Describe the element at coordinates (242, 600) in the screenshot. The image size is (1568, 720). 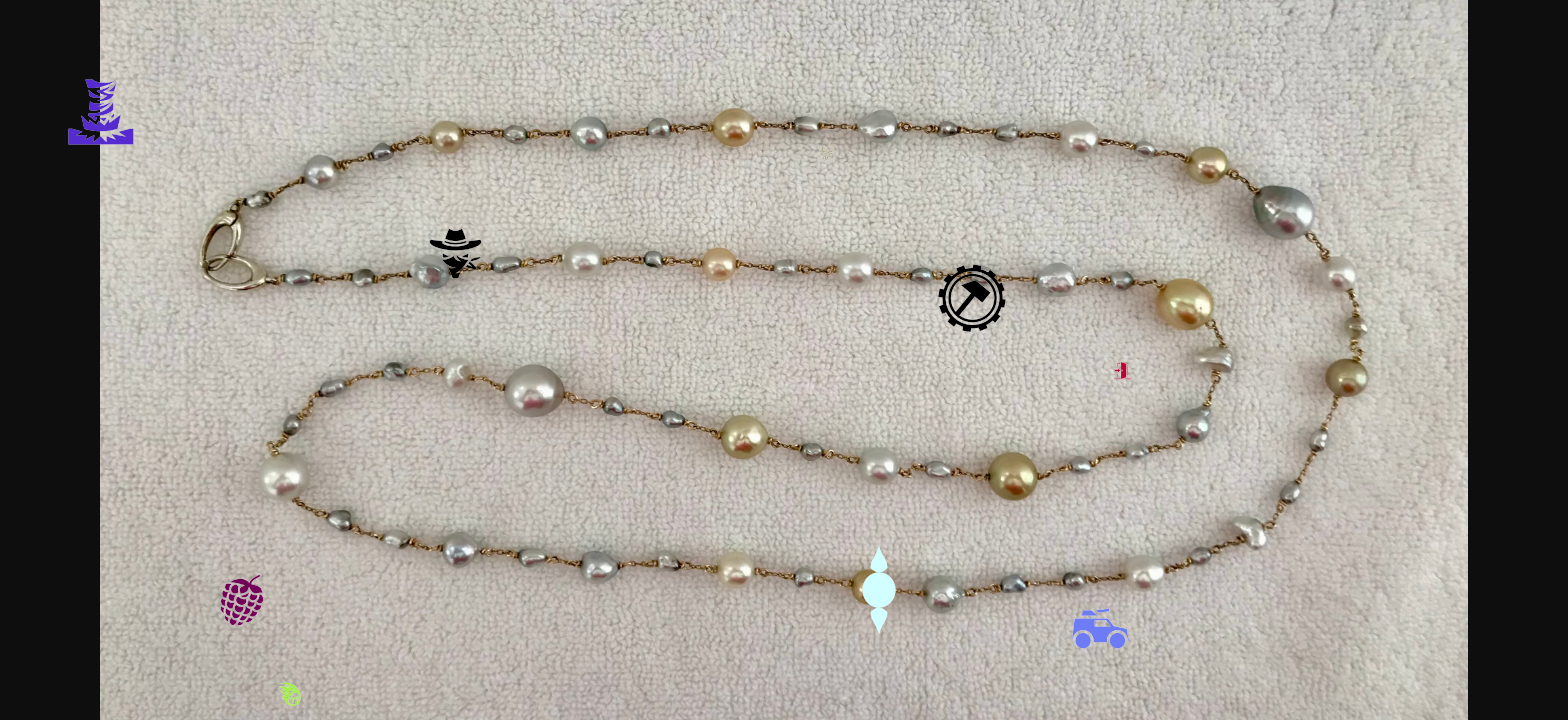
I see `indicates raspberry flavor or ingredient` at that location.